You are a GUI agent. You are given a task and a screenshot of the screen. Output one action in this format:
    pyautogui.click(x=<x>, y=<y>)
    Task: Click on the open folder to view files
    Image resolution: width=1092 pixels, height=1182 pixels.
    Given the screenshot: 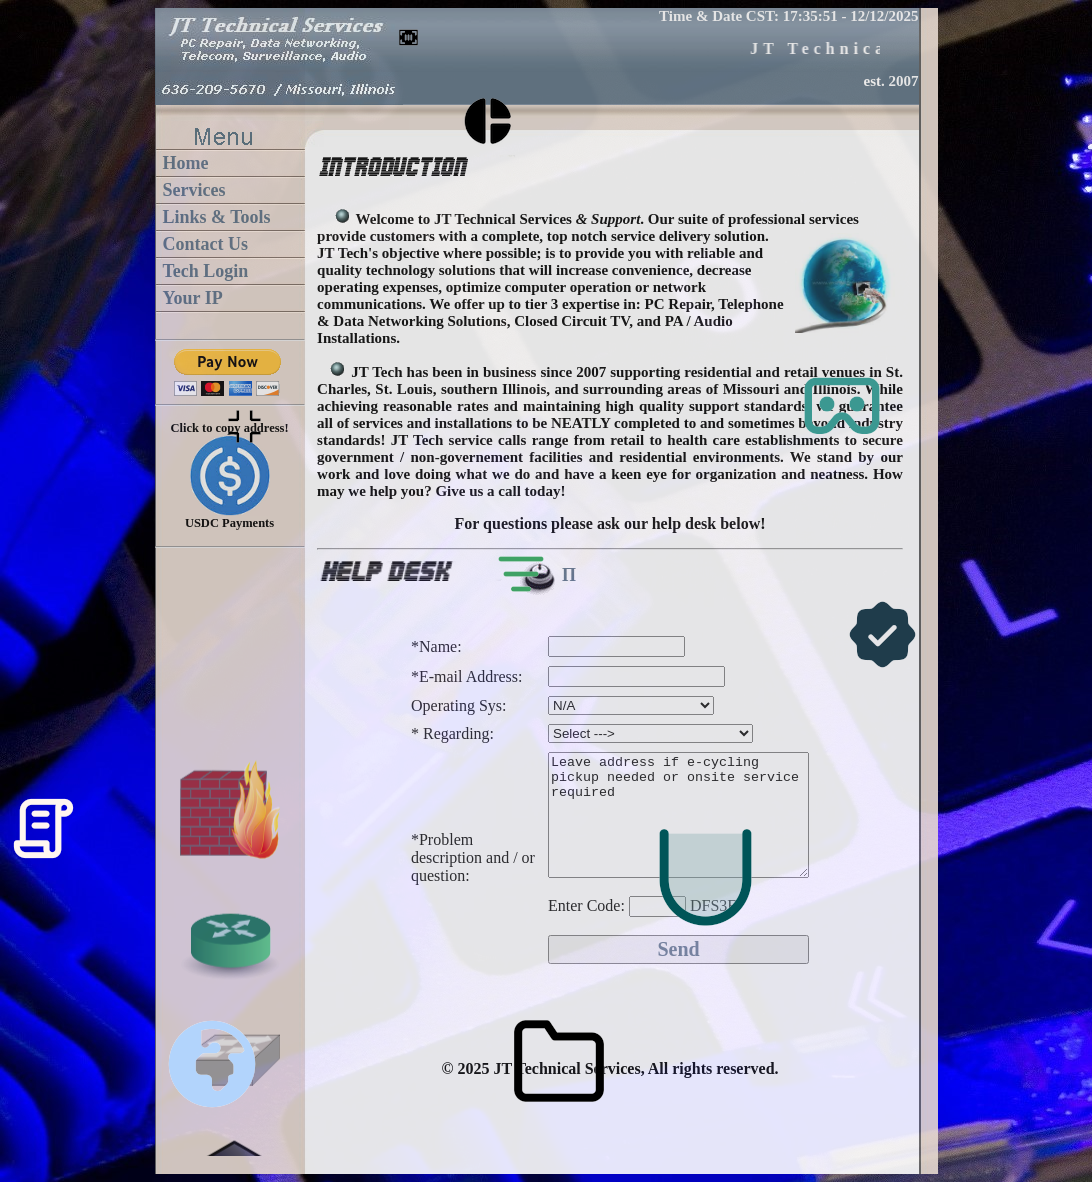 What is the action you would take?
    pyautogui.click(x=559, y=1061)
    